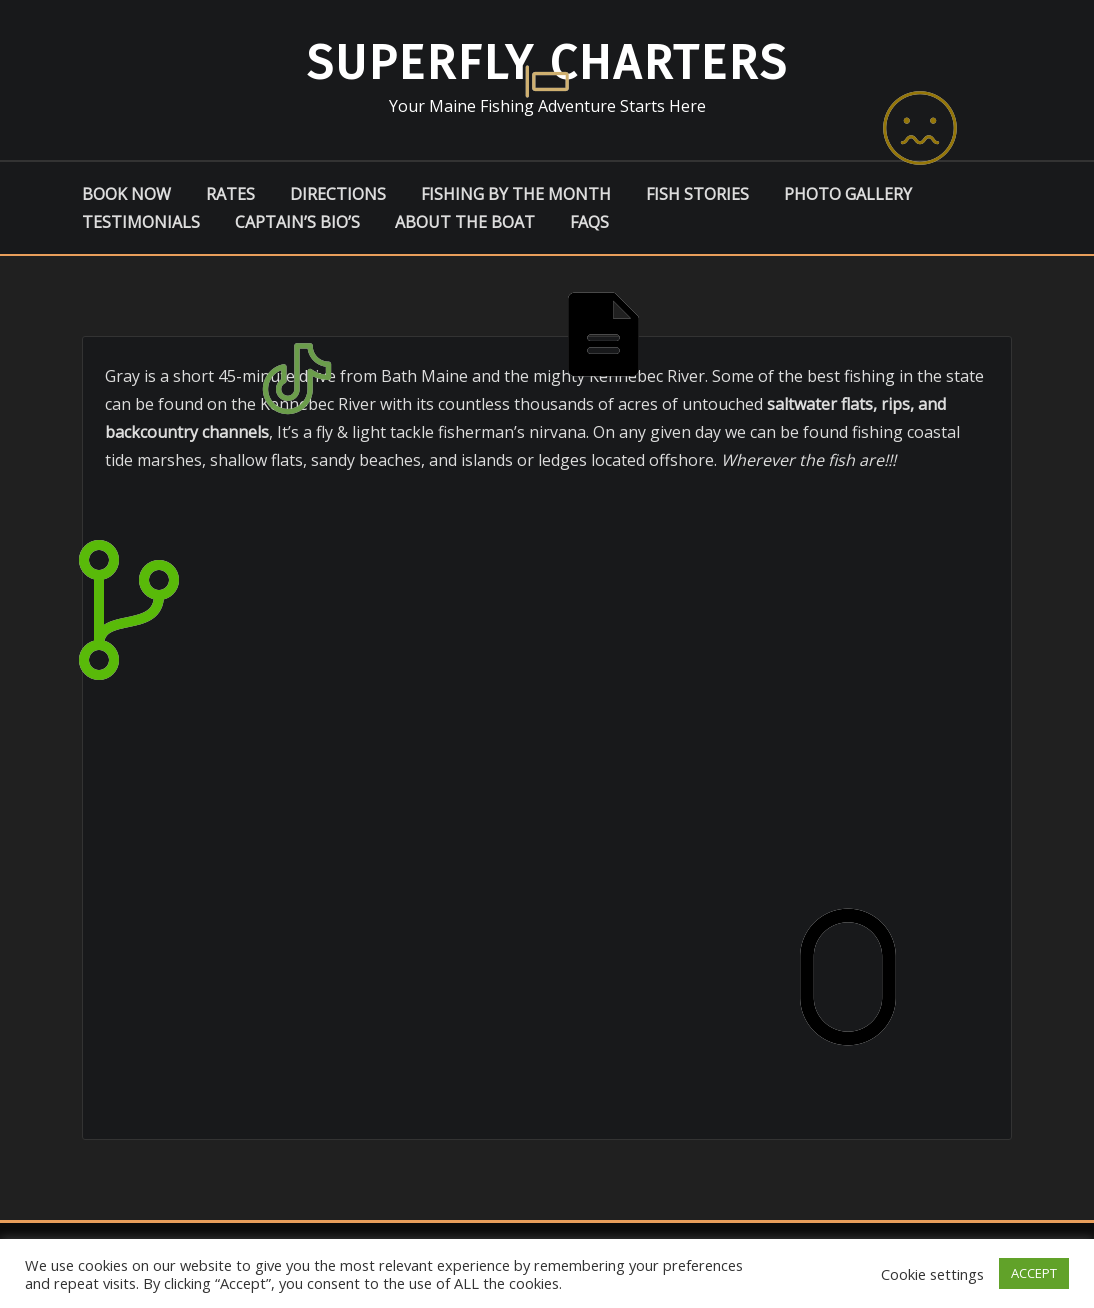 The width and height of the screenshot is (1094, 1308). What do you see at coordinates (920, 128) in the screenshot?
I see `indicates an error or something went wrong` at bounding box center [920, 128].